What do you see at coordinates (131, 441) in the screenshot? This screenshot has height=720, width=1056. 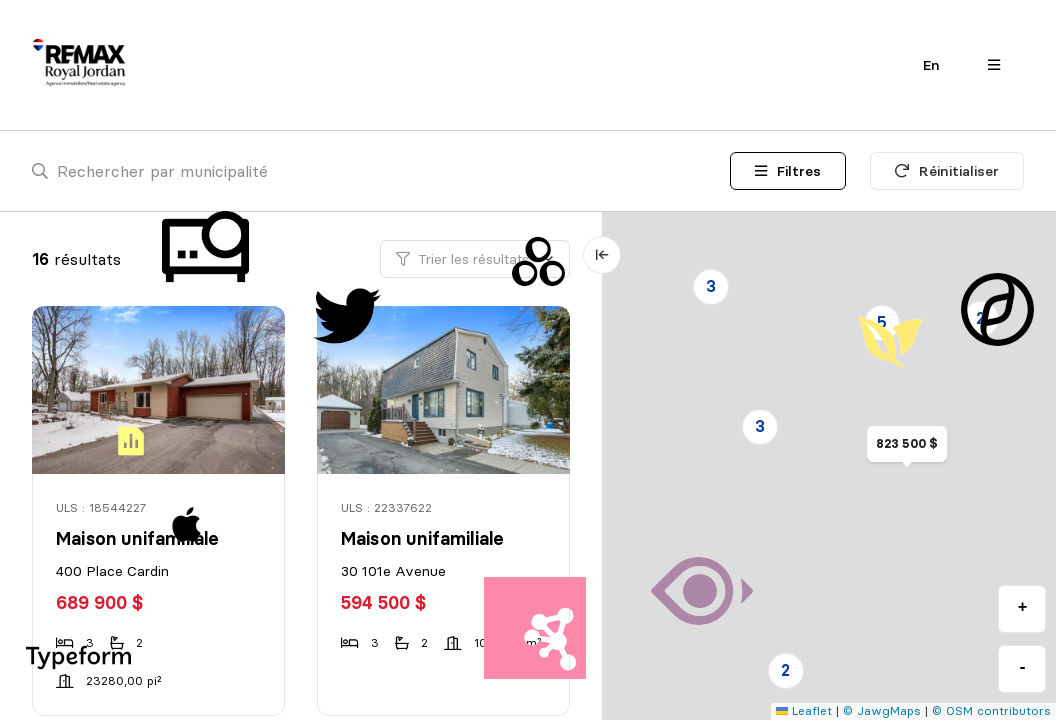 I see `view document with chart data` at bounding box center [131, 441].